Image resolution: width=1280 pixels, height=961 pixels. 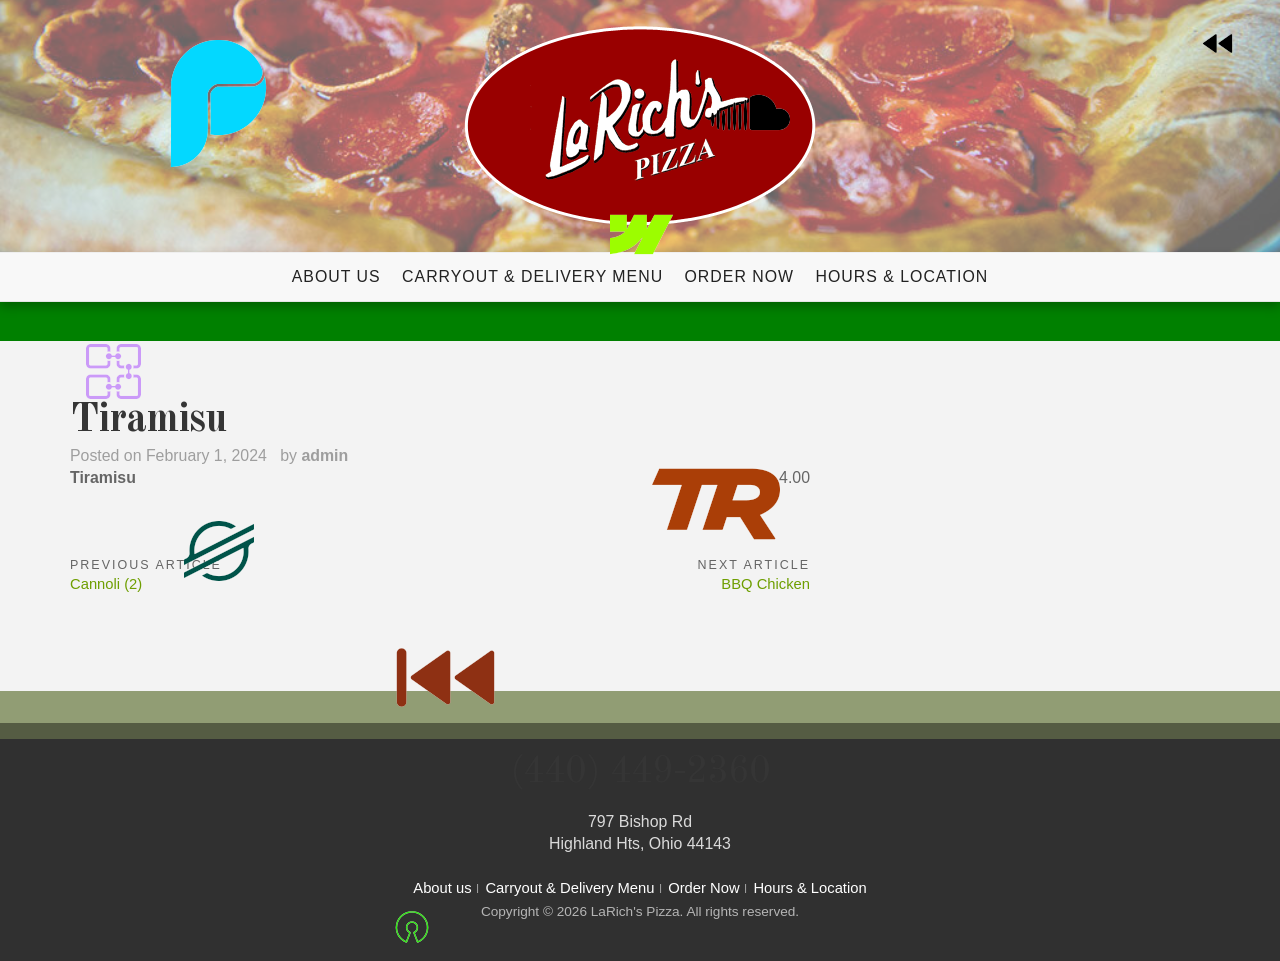 What do you see at coordinates (641, 234) in the screenshot?
I see `open Webflow website or application` at bounding box center [641, 234].